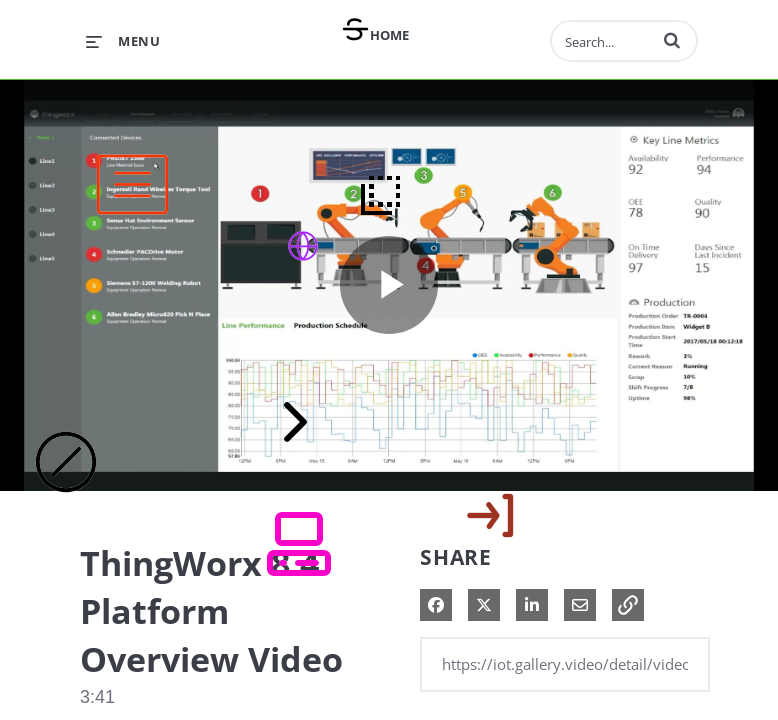  Describe the element at coordinates (491, 515) in the screenshot. I see `log in to your account` at that location.